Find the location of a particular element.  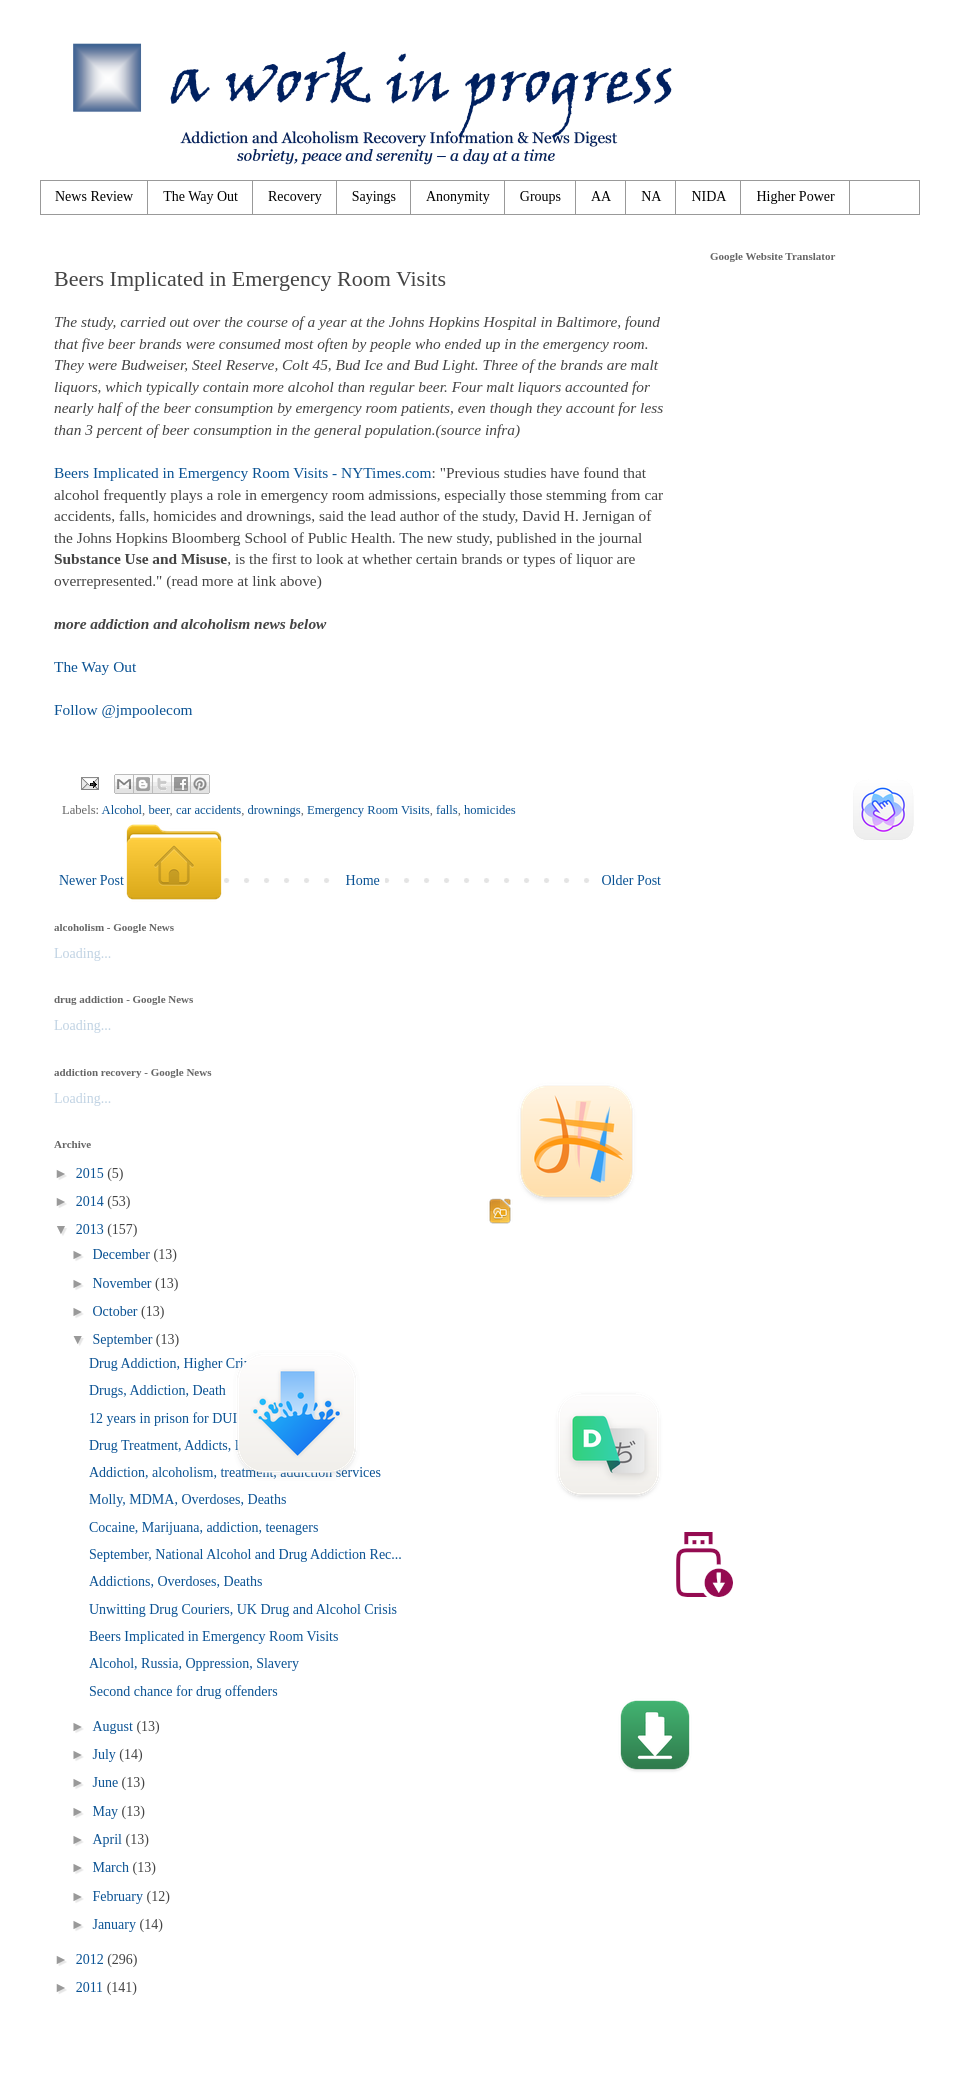

create a bootable USB drive is located at coordinates (700, 1564).